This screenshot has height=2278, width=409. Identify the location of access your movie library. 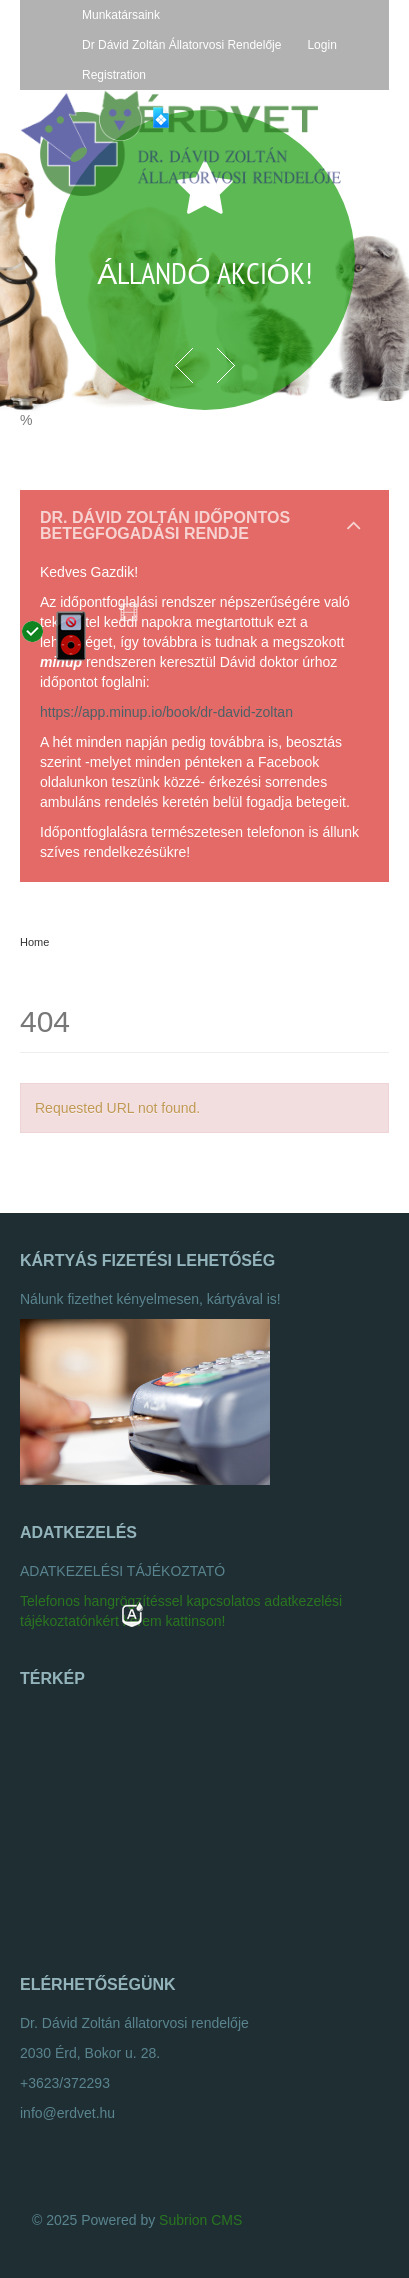
(129, 612).